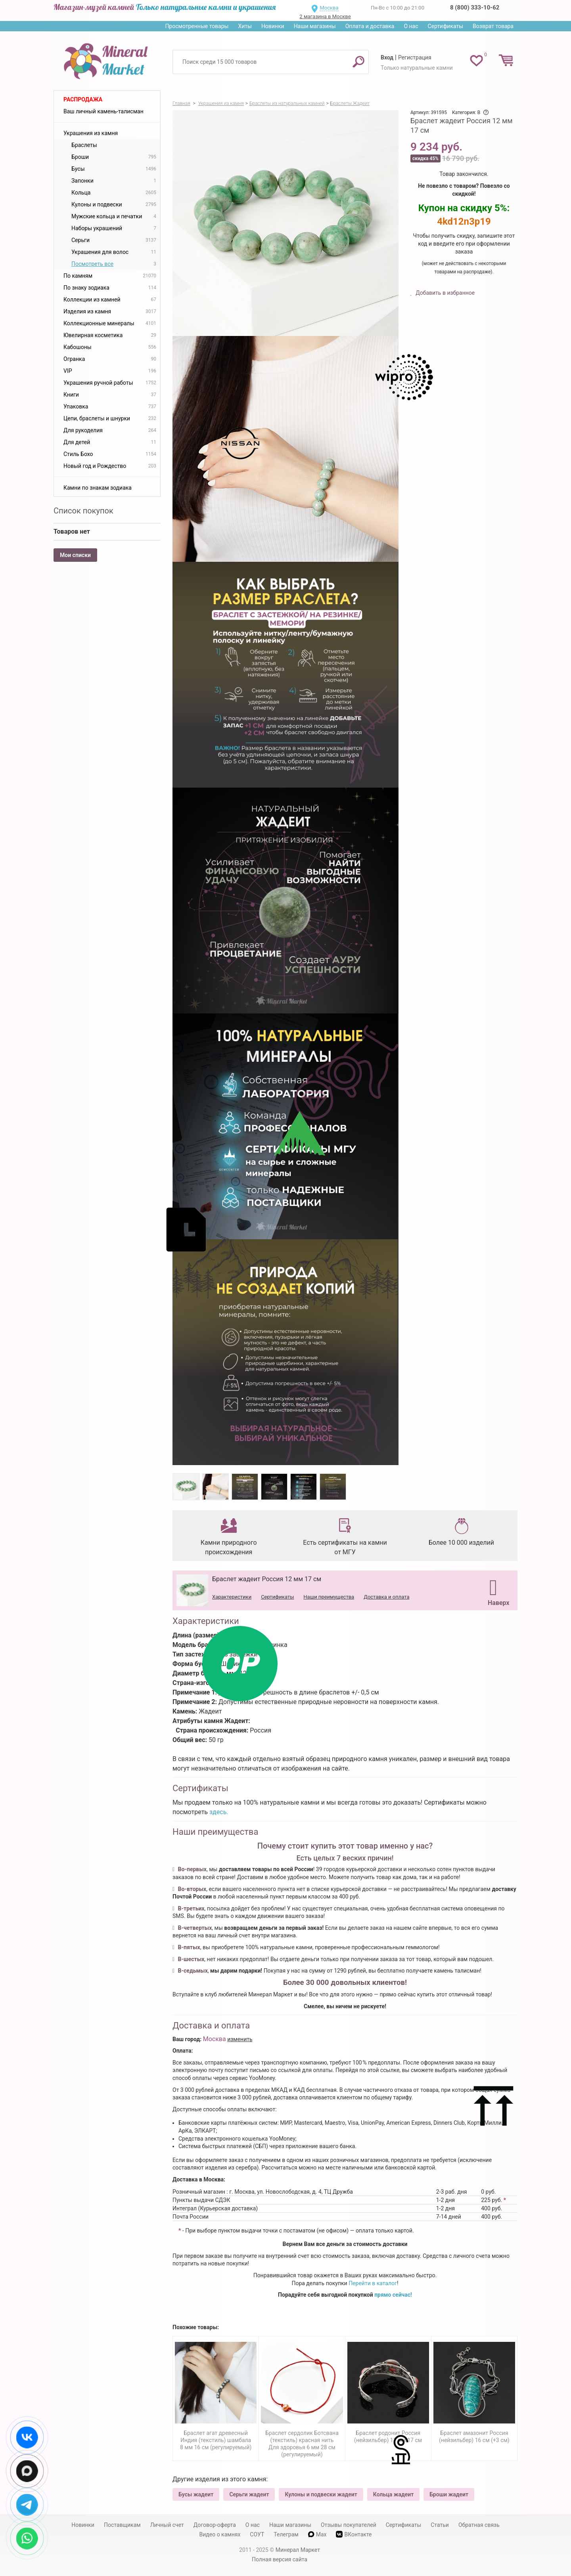  What do you see at coordinates (299, 1133) in the screenshot?
I see `launch ardour digital audio workstation` at bounding box center [299, 1133].